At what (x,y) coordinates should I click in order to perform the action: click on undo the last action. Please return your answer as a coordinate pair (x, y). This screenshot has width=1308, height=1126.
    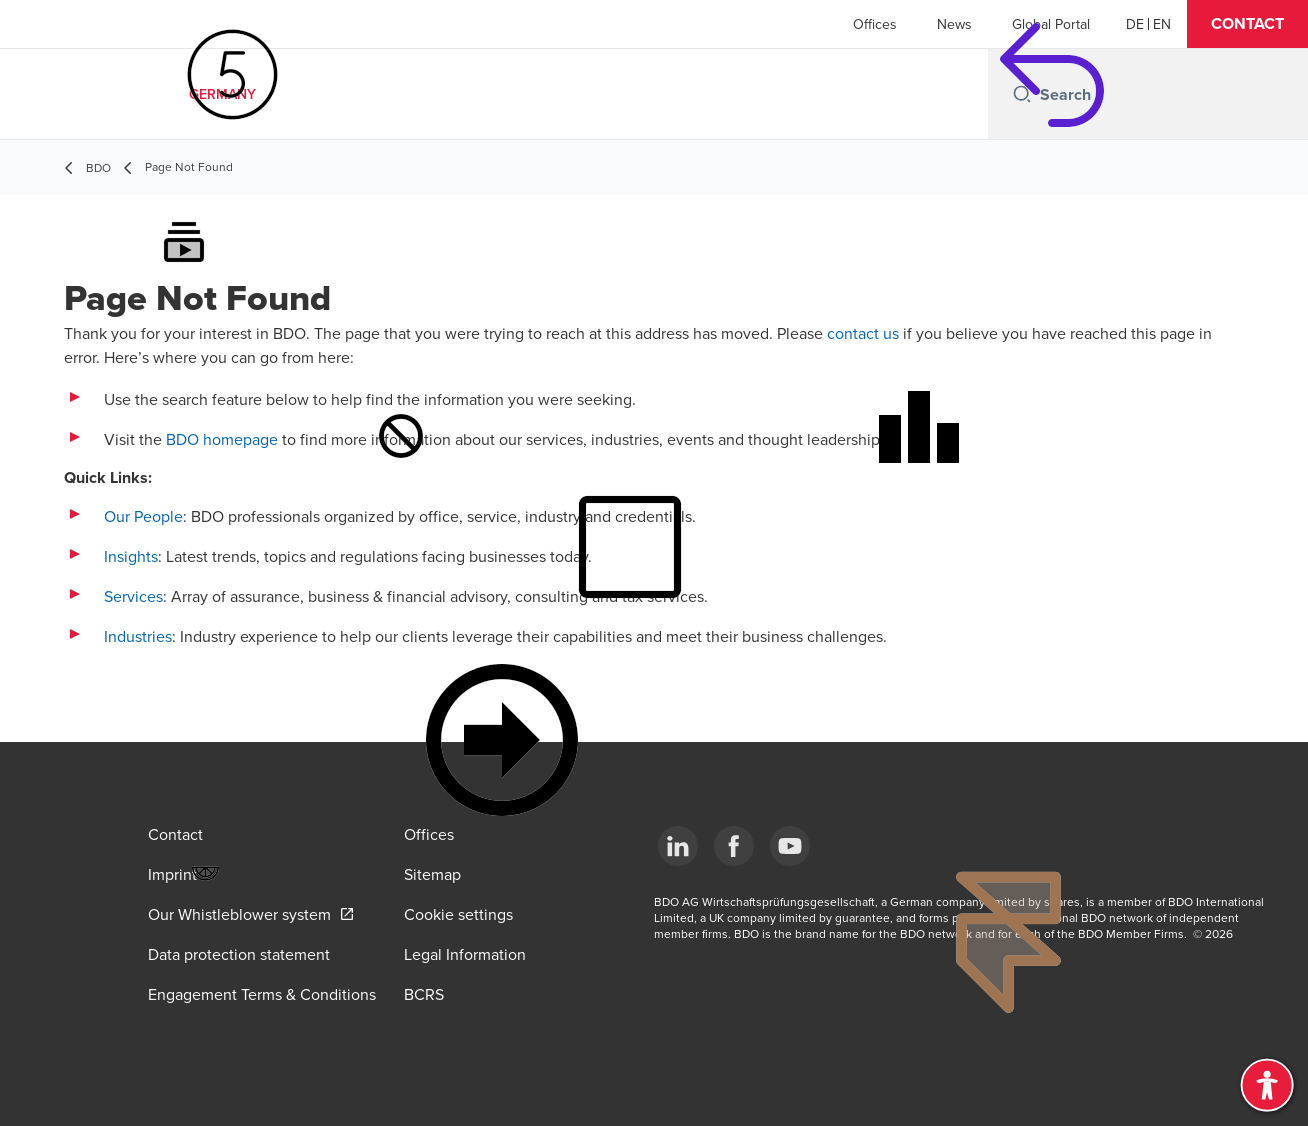
    Looking at the image, I should click on (1052, 75).